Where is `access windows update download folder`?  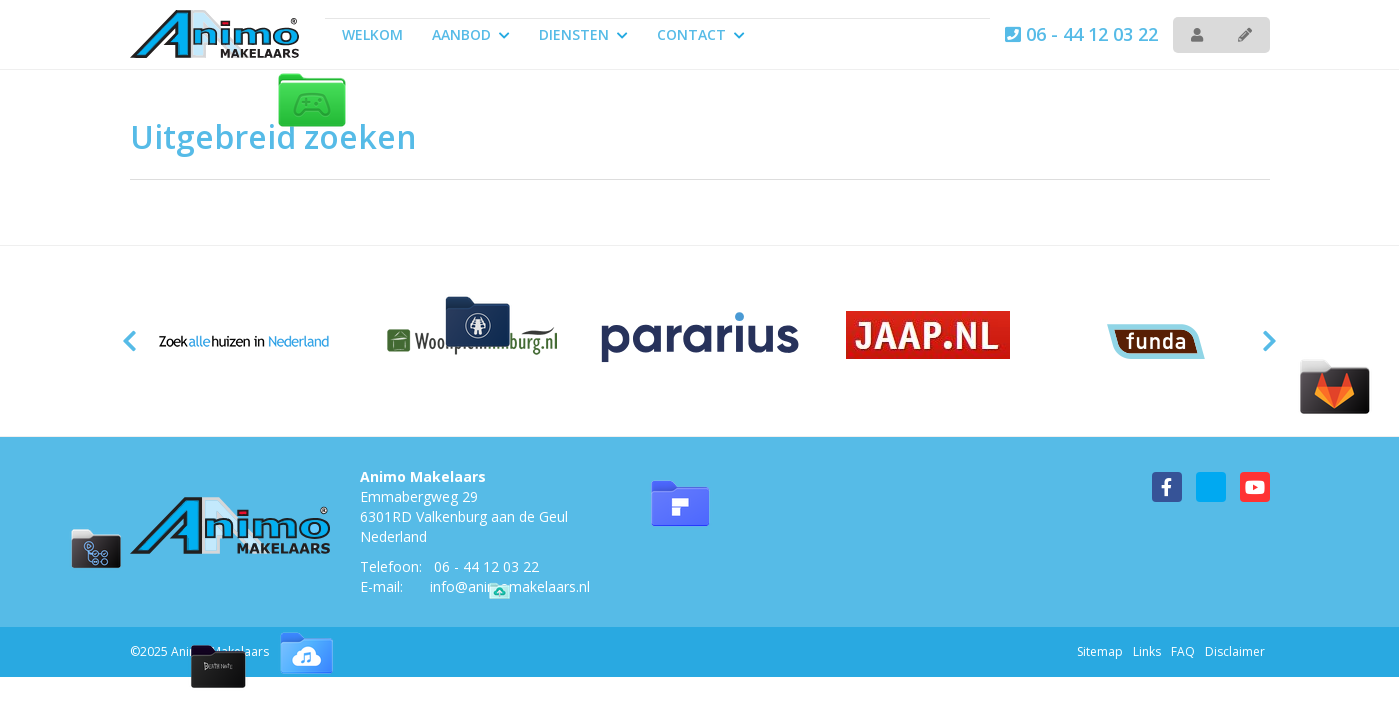
access windows update download folder is located at coordinates (499, 591).